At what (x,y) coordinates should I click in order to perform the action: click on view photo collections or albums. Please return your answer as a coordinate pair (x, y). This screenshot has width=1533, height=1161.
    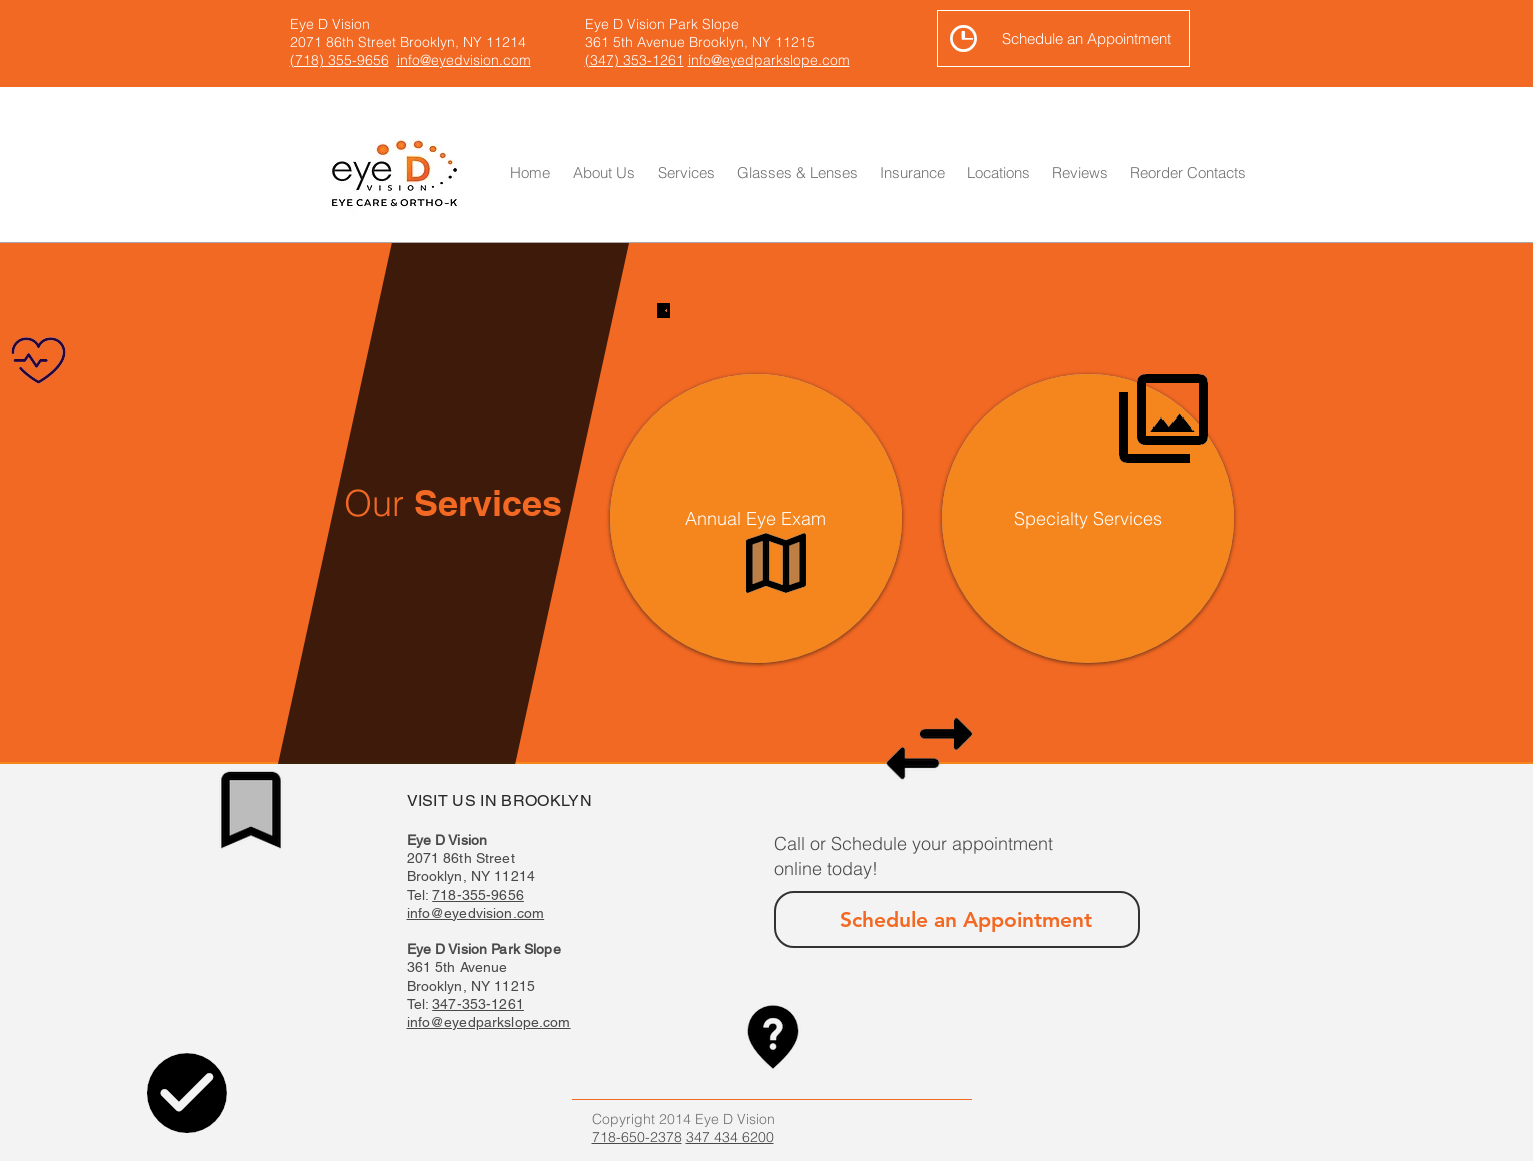
    Looking at the image, I should click on (1163, 418).